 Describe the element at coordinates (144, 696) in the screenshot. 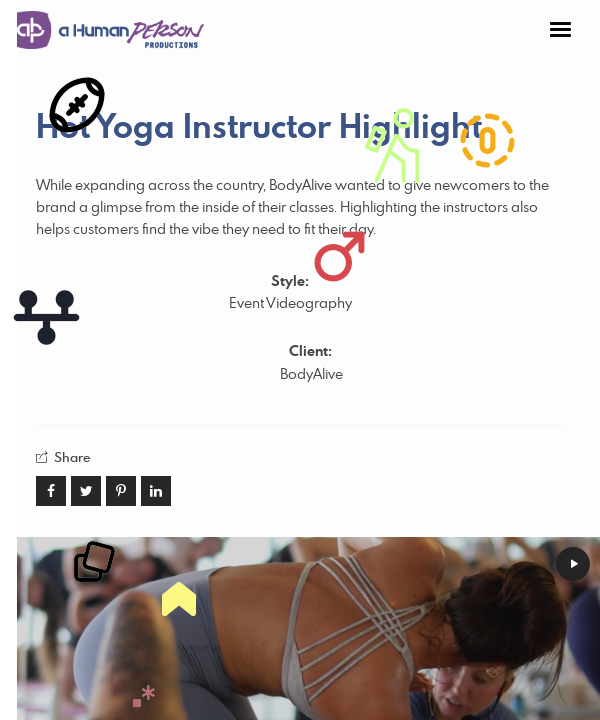

I see `toggle regular expression search mode` at that location.